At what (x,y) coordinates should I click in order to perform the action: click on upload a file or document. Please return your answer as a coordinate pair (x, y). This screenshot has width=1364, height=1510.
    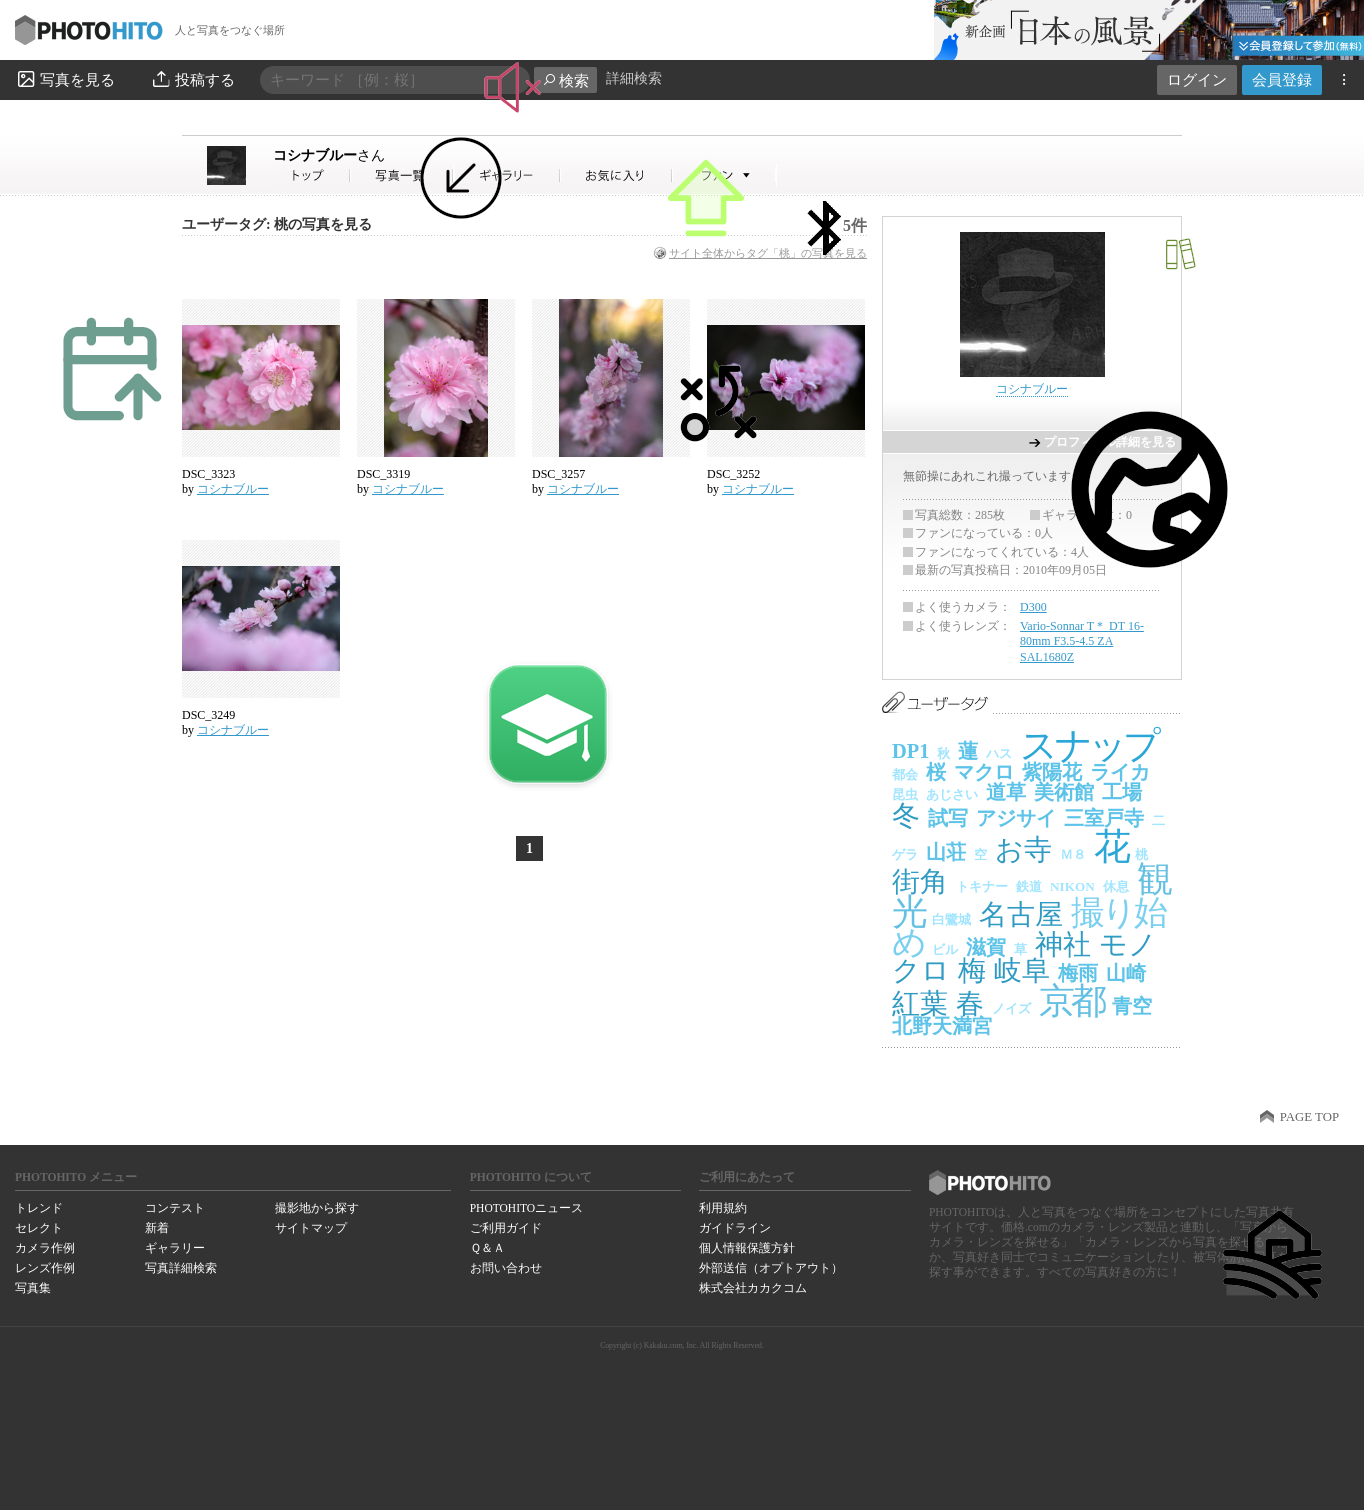
    Looking at the image, I should click on (706, 201).